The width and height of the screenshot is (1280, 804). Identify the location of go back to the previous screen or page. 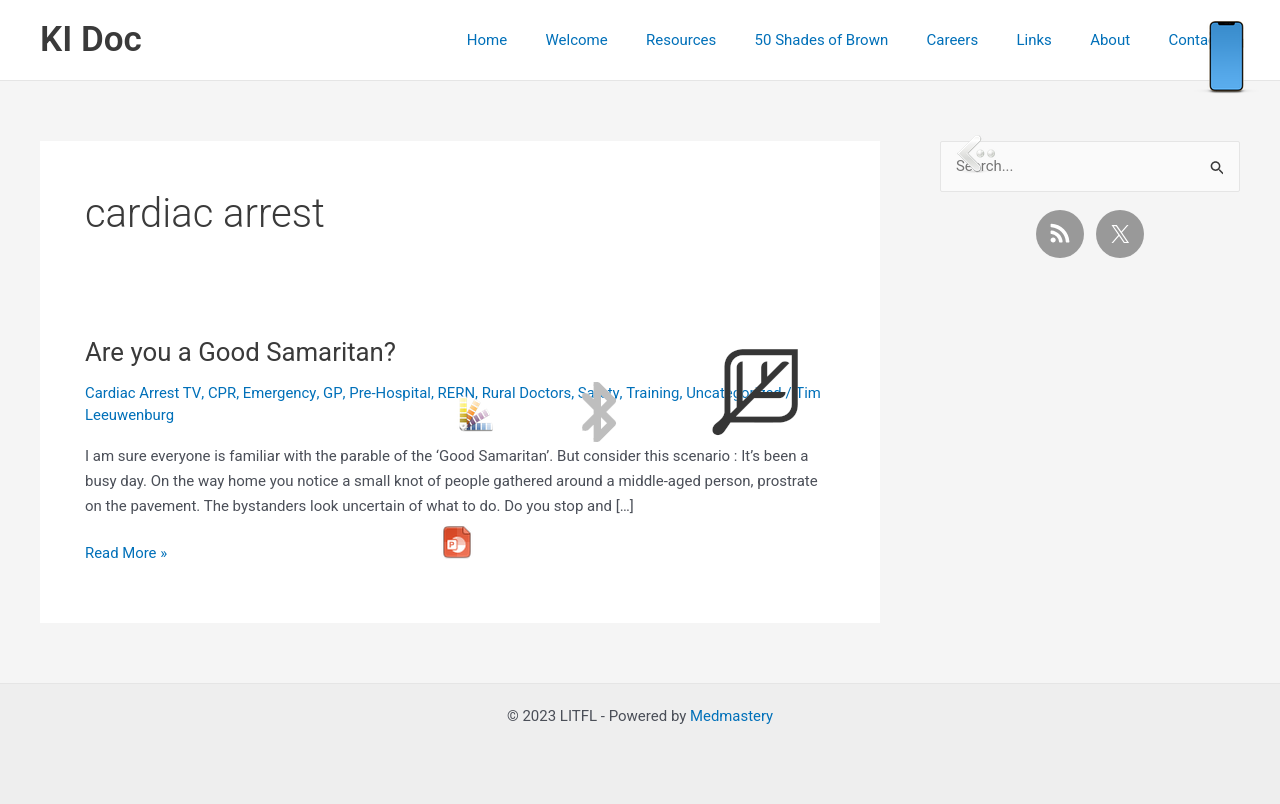
(976, 153).